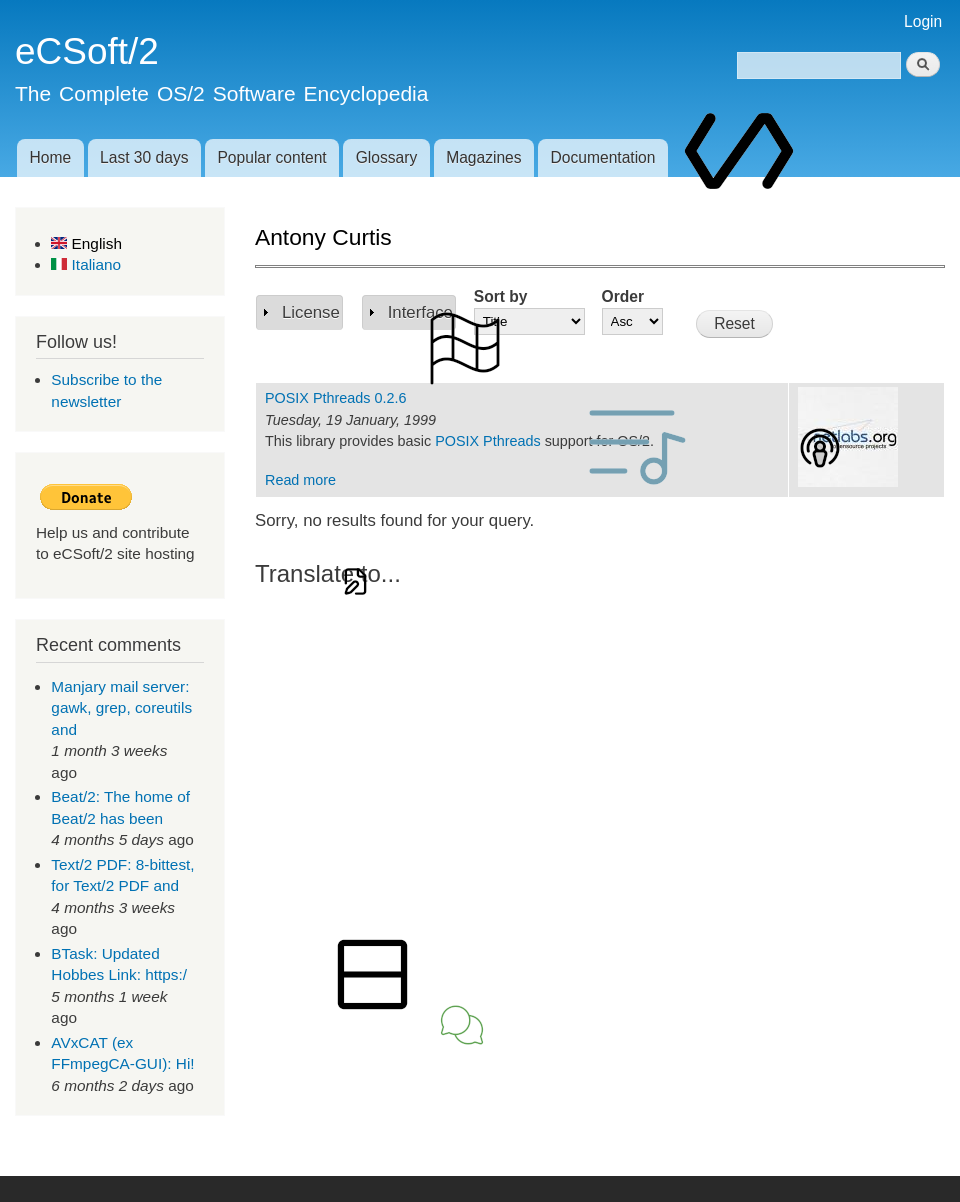  Describe the element at coordinates (462, 1025) in the screenshot. I see `open chat or messaging` at that location.